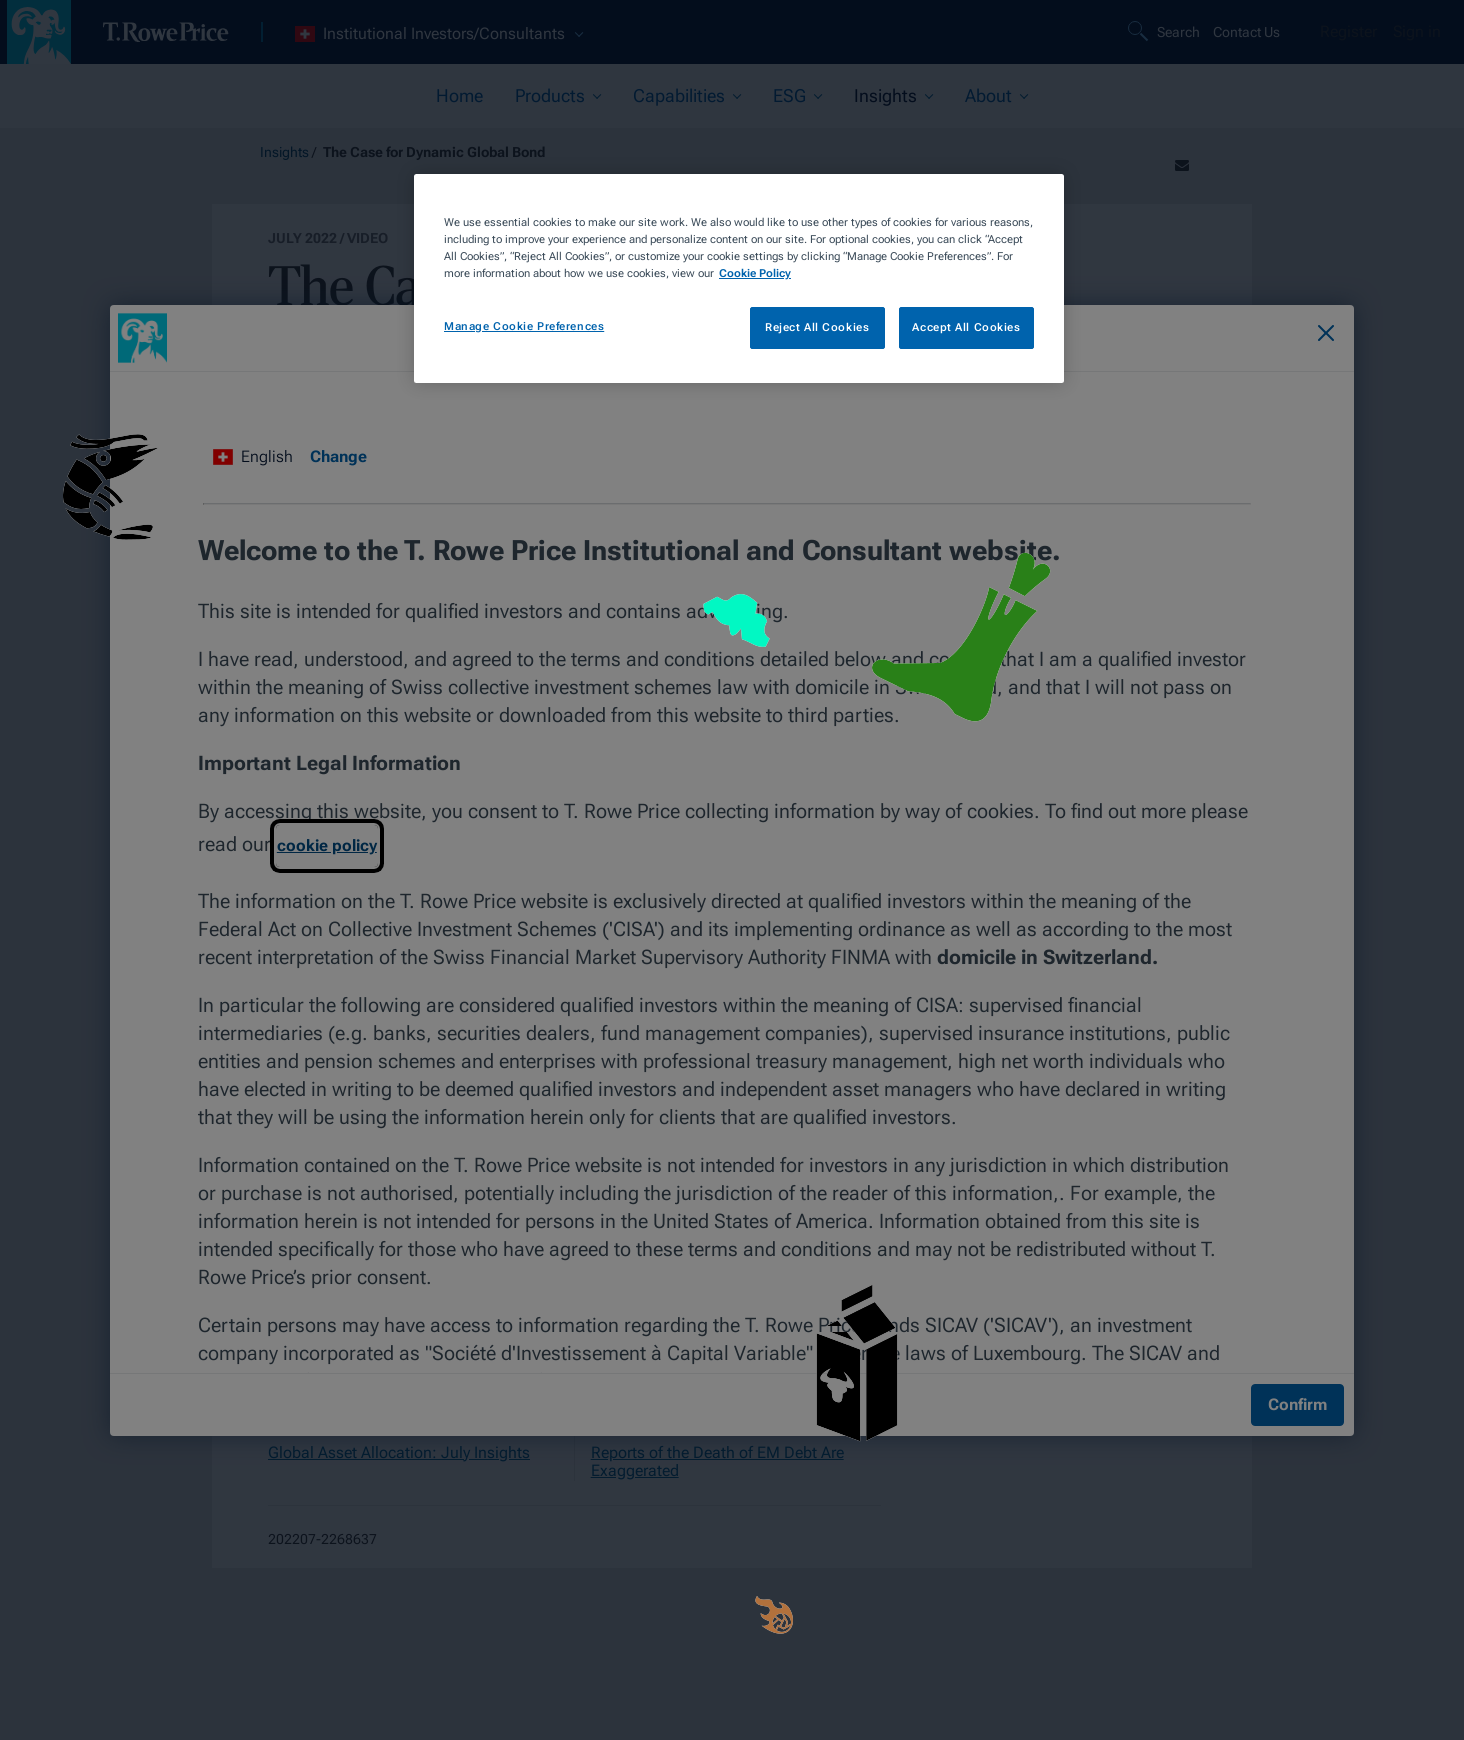 This screenshot has height=1740, width=1464. Describe the element at coordinates (736, 620) in the screenshot. I see `select Belgium as country or region` at that location.